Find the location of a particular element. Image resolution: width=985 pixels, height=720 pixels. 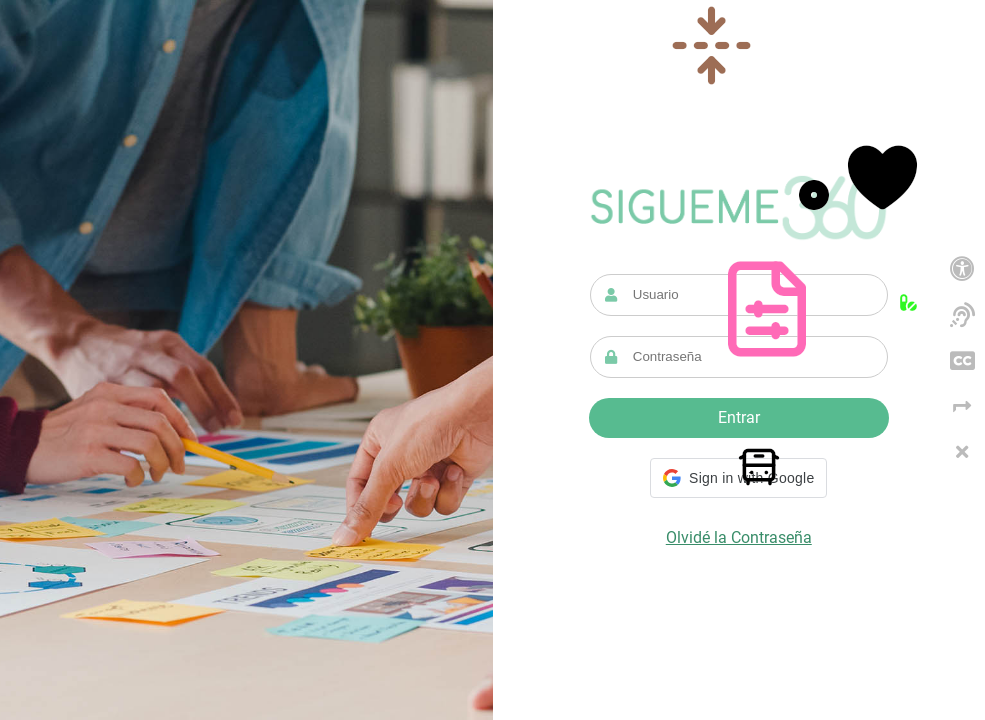

select or mark as active option is located at coordinates (814, 195).